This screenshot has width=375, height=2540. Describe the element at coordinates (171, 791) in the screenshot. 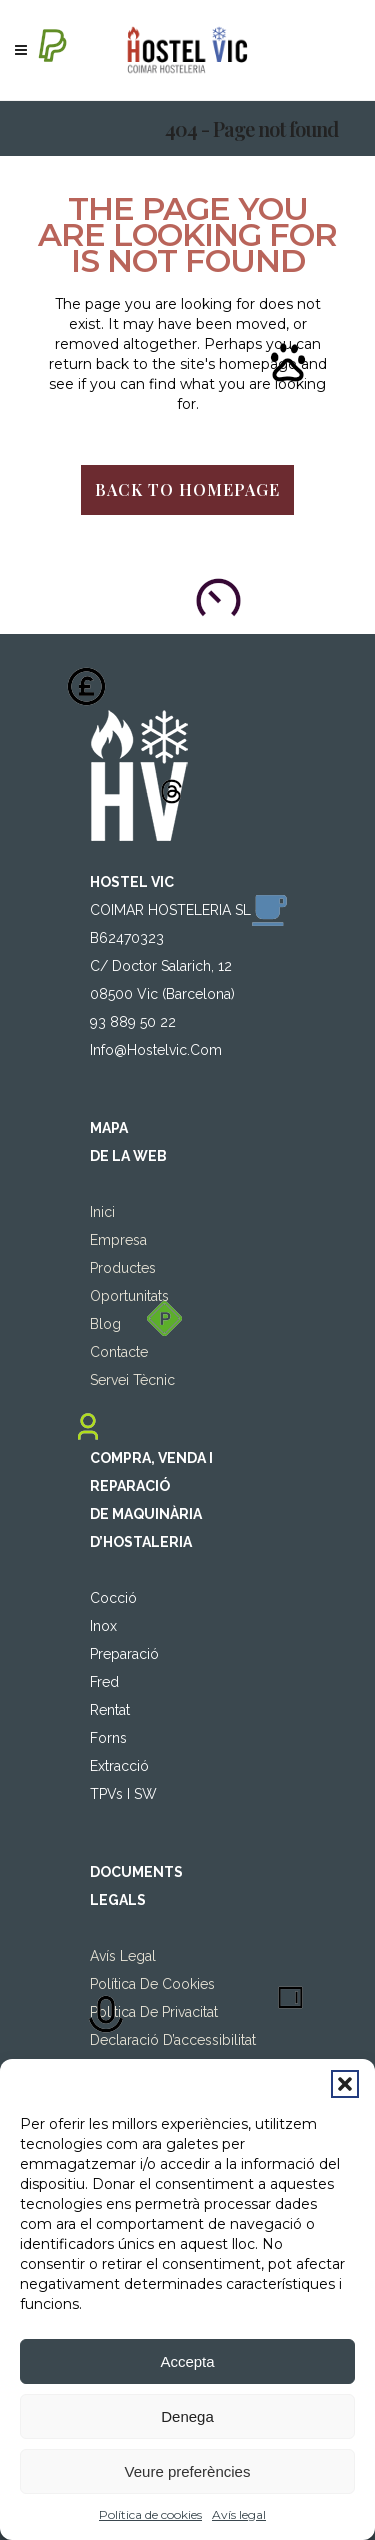

I see `open the Threads app` at that location.